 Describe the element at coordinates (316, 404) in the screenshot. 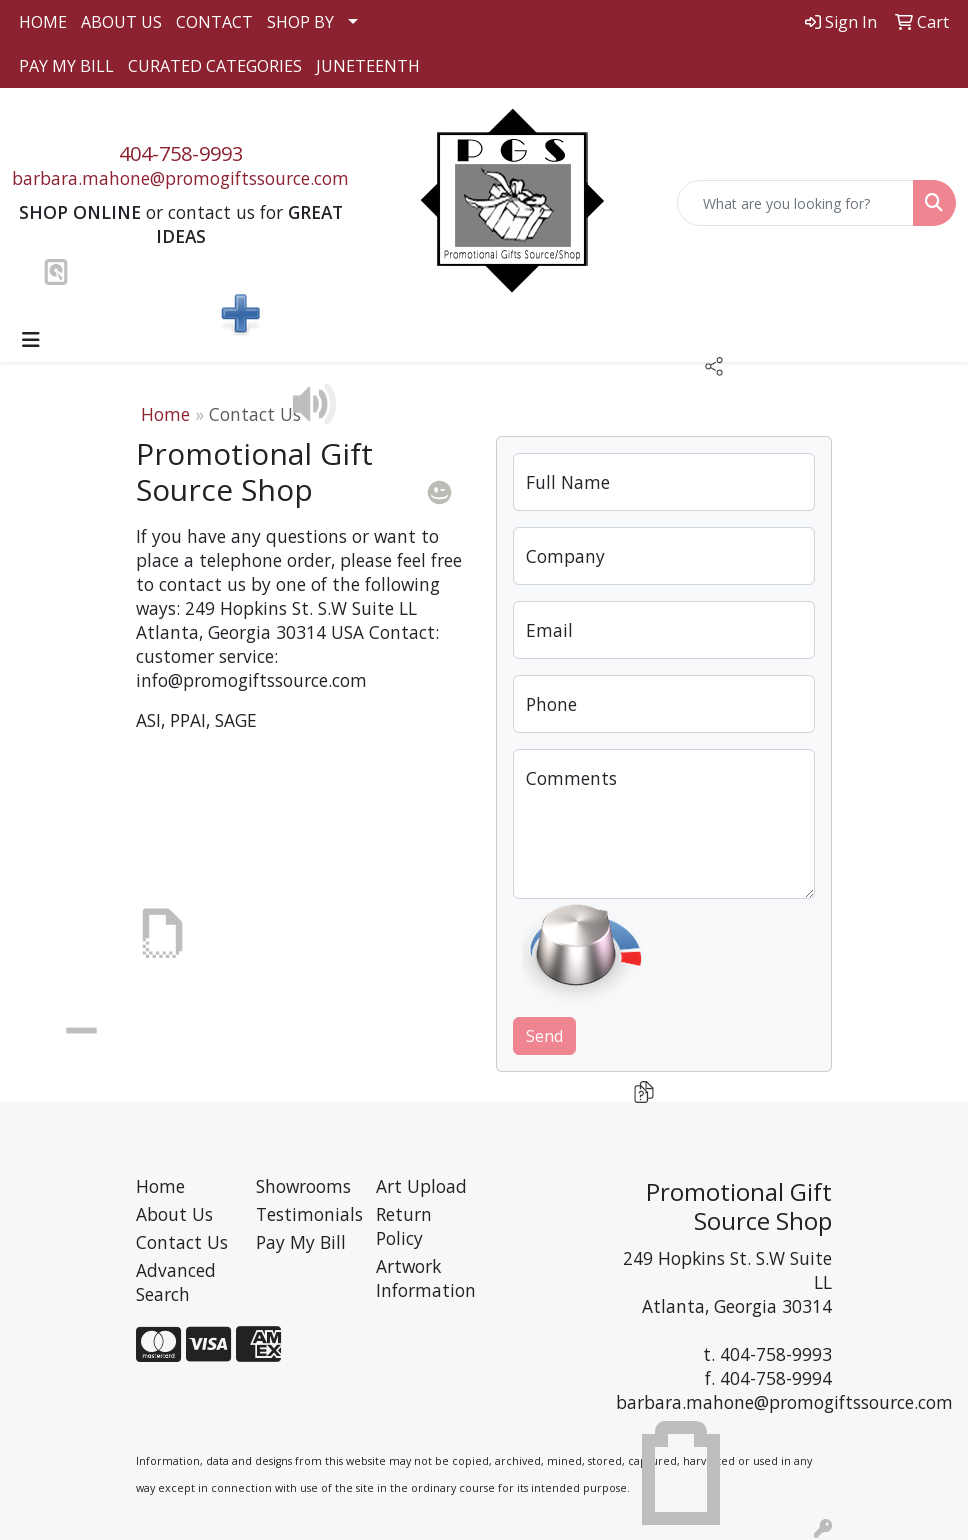

I see `indicates medium volume level` at that location.